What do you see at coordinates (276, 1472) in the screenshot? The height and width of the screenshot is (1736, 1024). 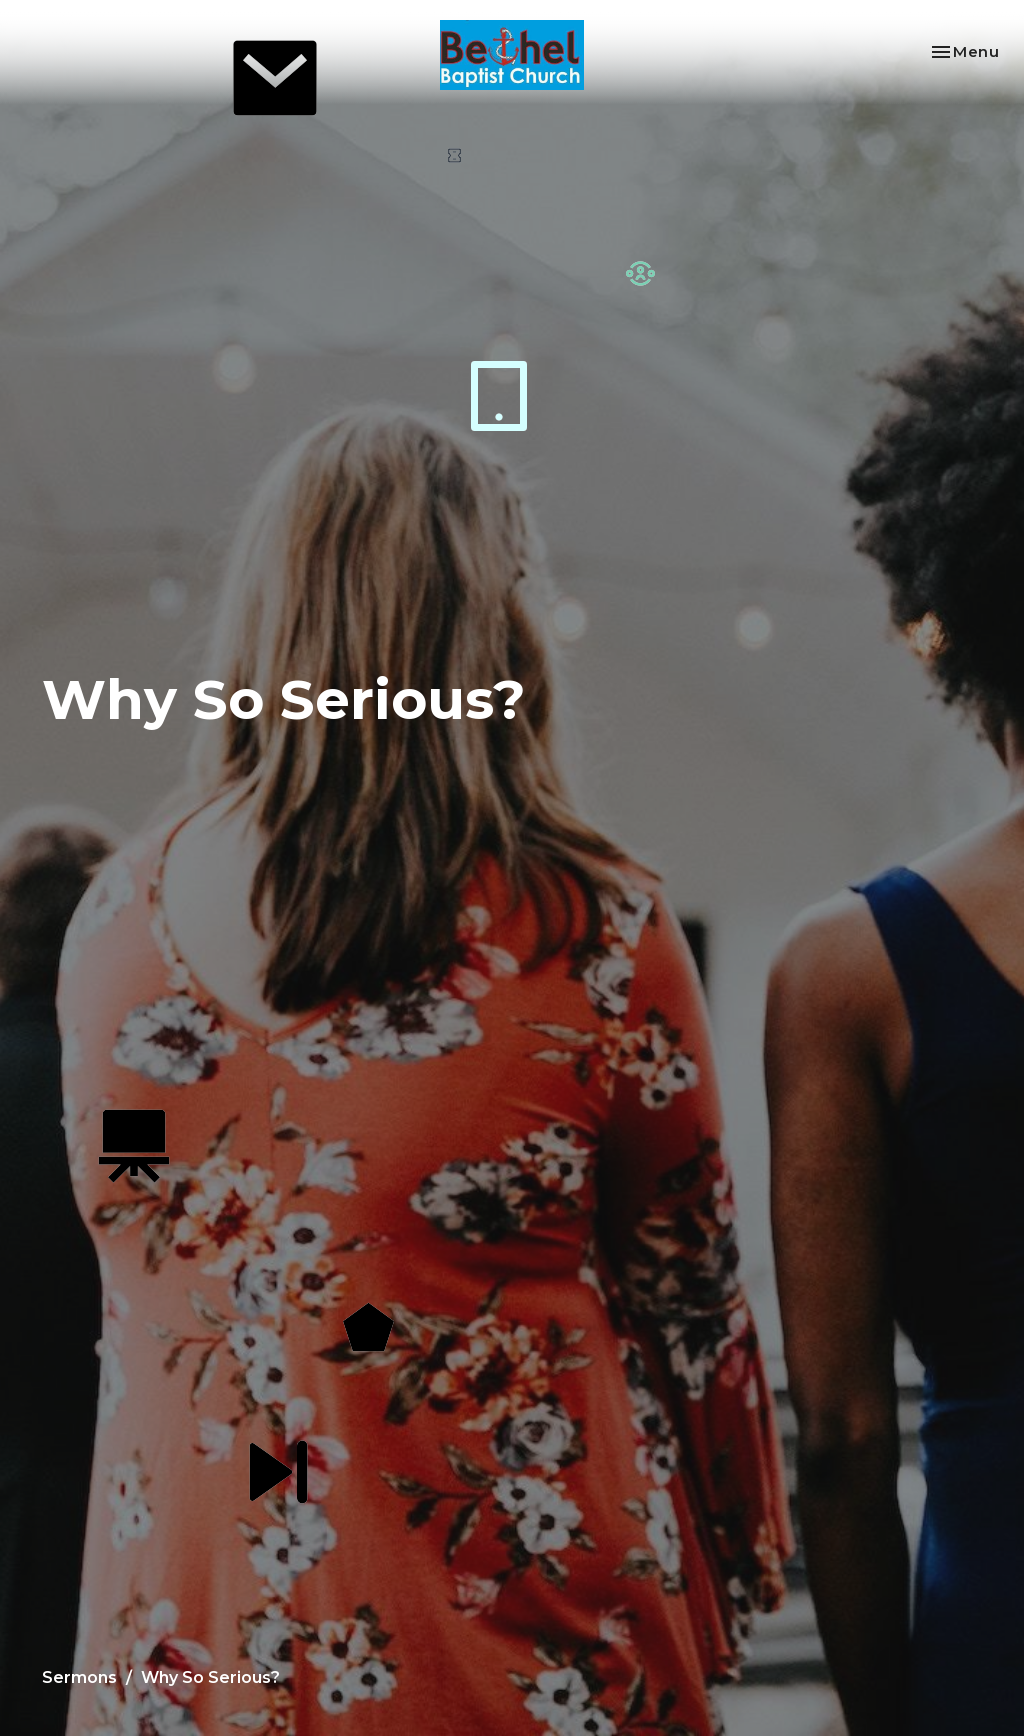 I see `skip to the next track` at bounding box center [276, 1472].